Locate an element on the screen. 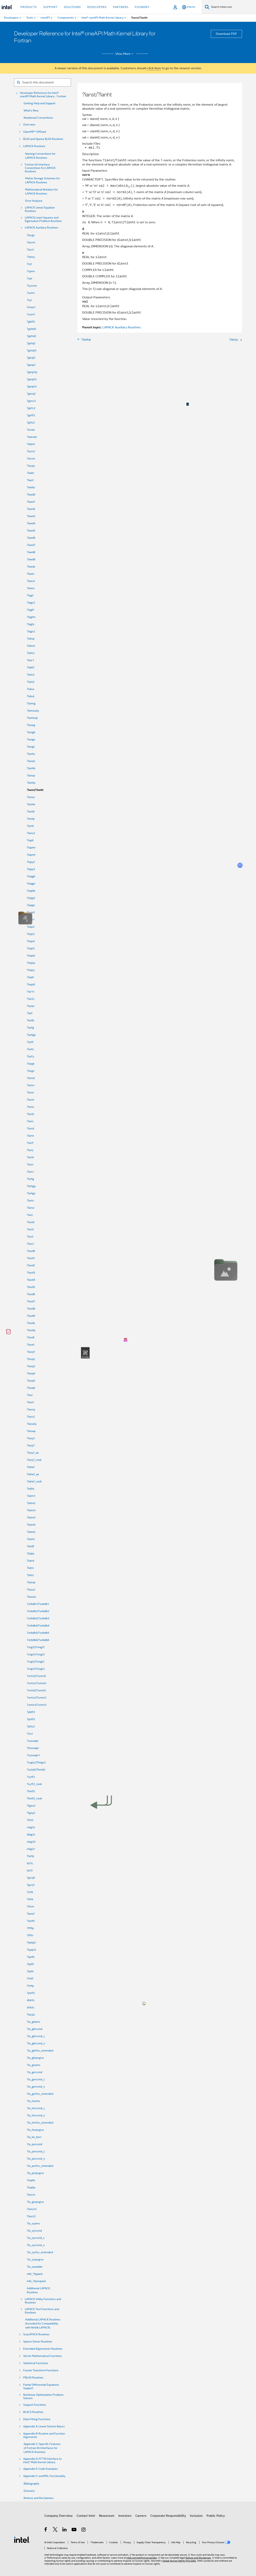  open an opendocument formula file is located at coordinates (8, 1332).